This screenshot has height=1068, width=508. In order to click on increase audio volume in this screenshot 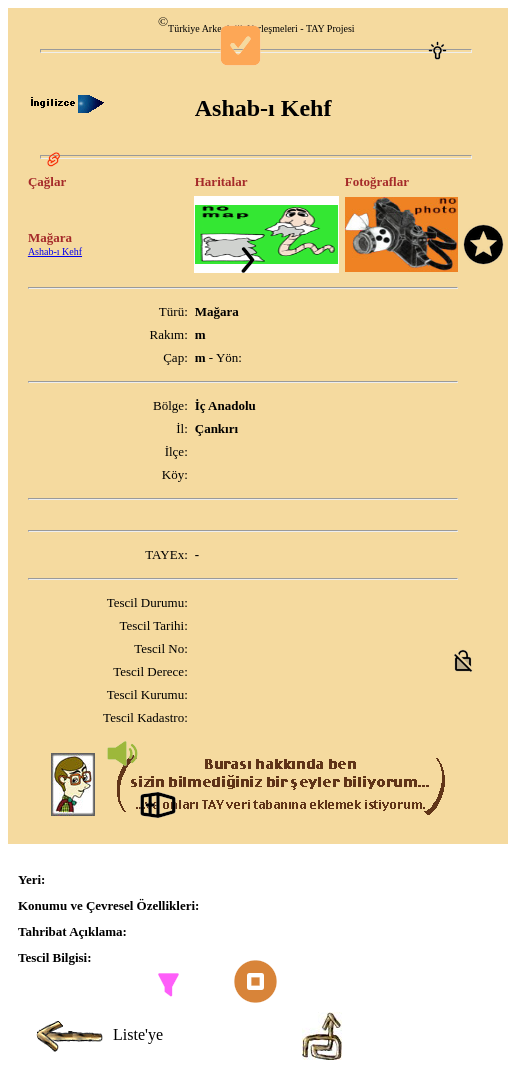, I will do `click(122, 753)`.